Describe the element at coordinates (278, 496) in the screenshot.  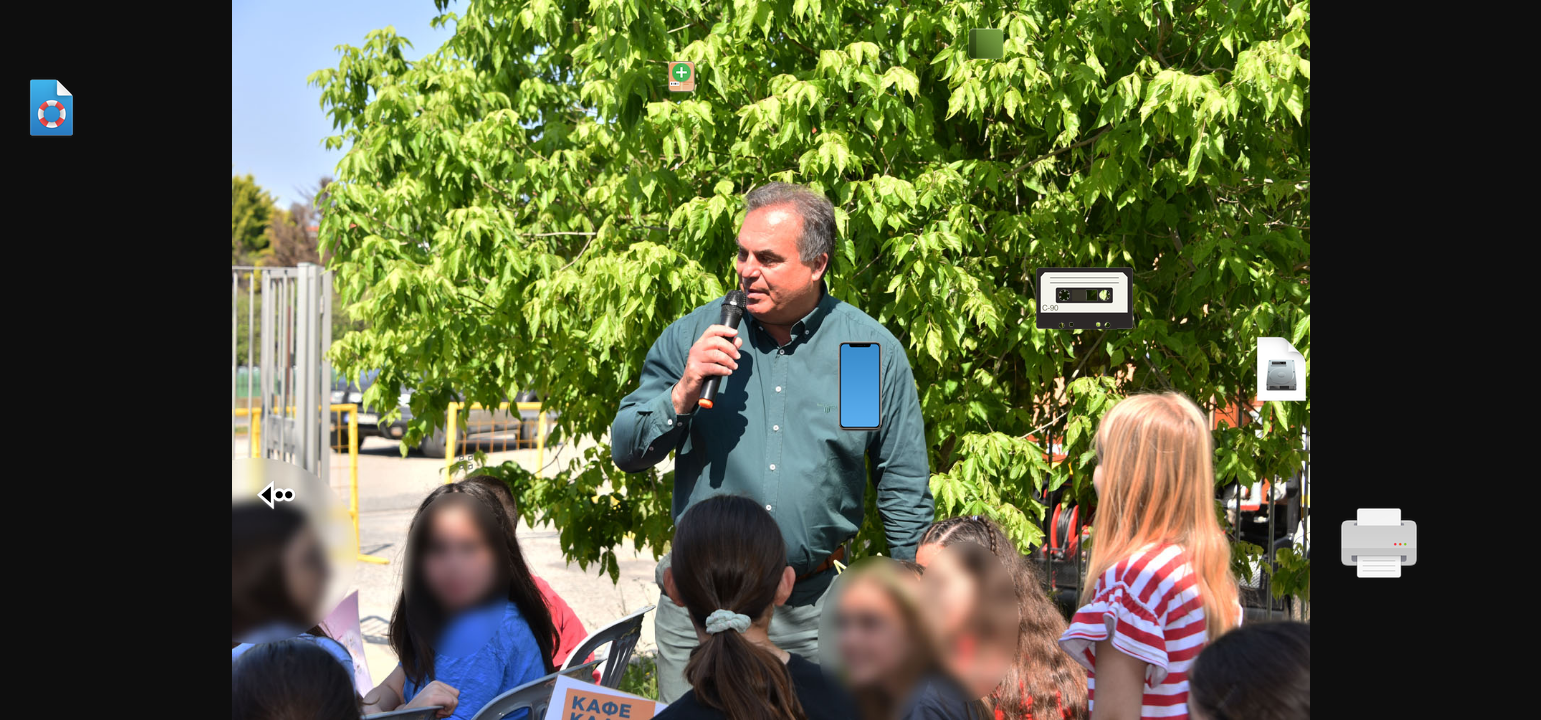
I see `go back to previous screen` at that location.